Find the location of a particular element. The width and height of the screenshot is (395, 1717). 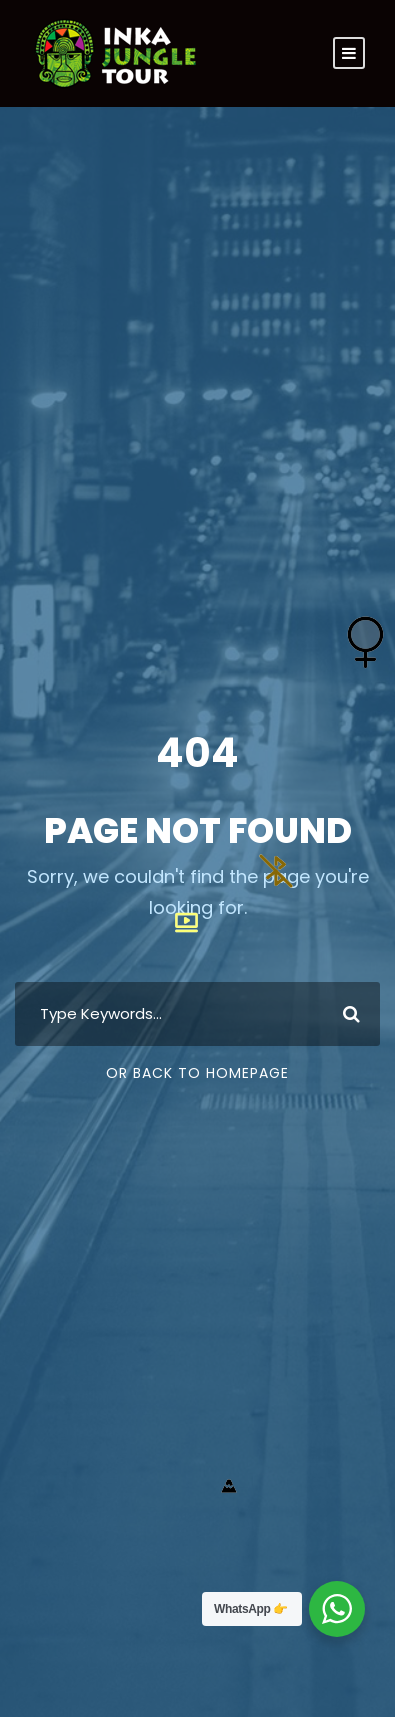

indicates female gender option is located at coordinates (365, 641).